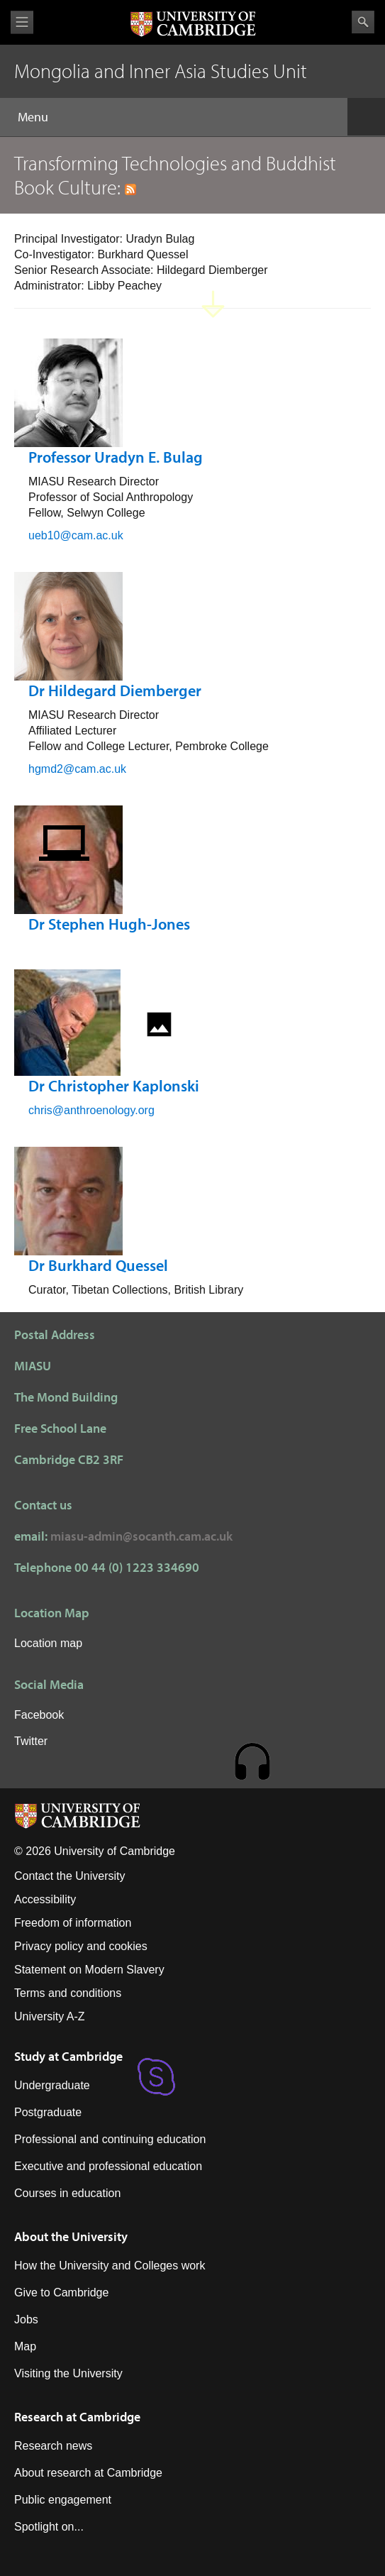 This screenshot has width=385, height=2576. What do you see at coordinates (213, 304) in the screenshot?
I see `download a file or content` at bounding box center [213, 304].